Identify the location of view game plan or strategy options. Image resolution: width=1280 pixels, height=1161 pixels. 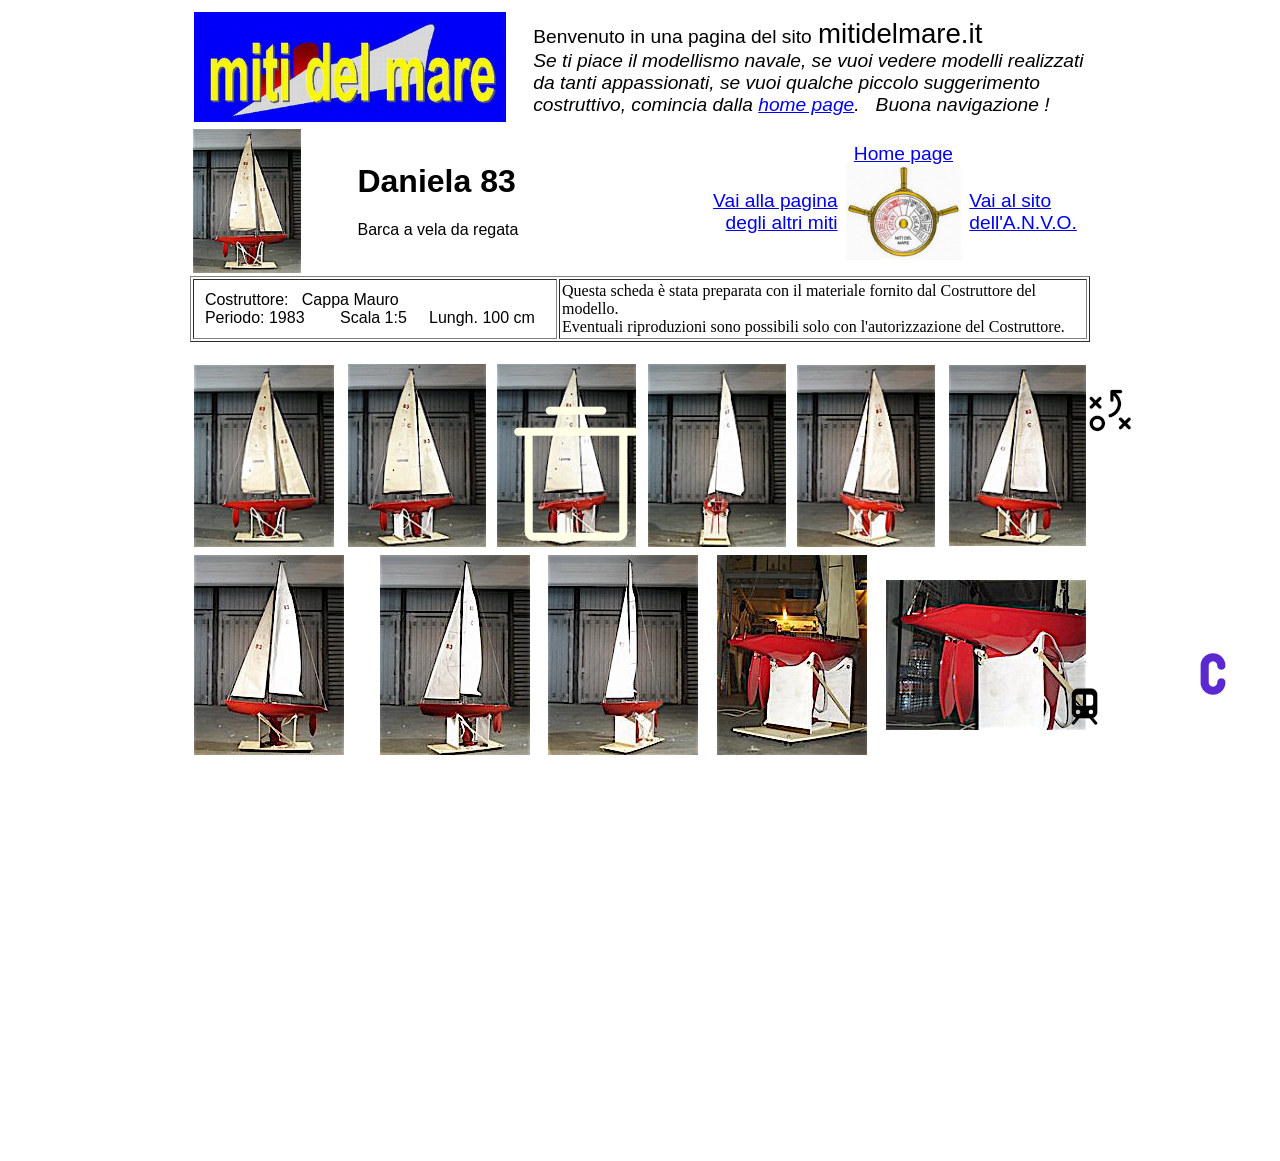
(1108, 410).